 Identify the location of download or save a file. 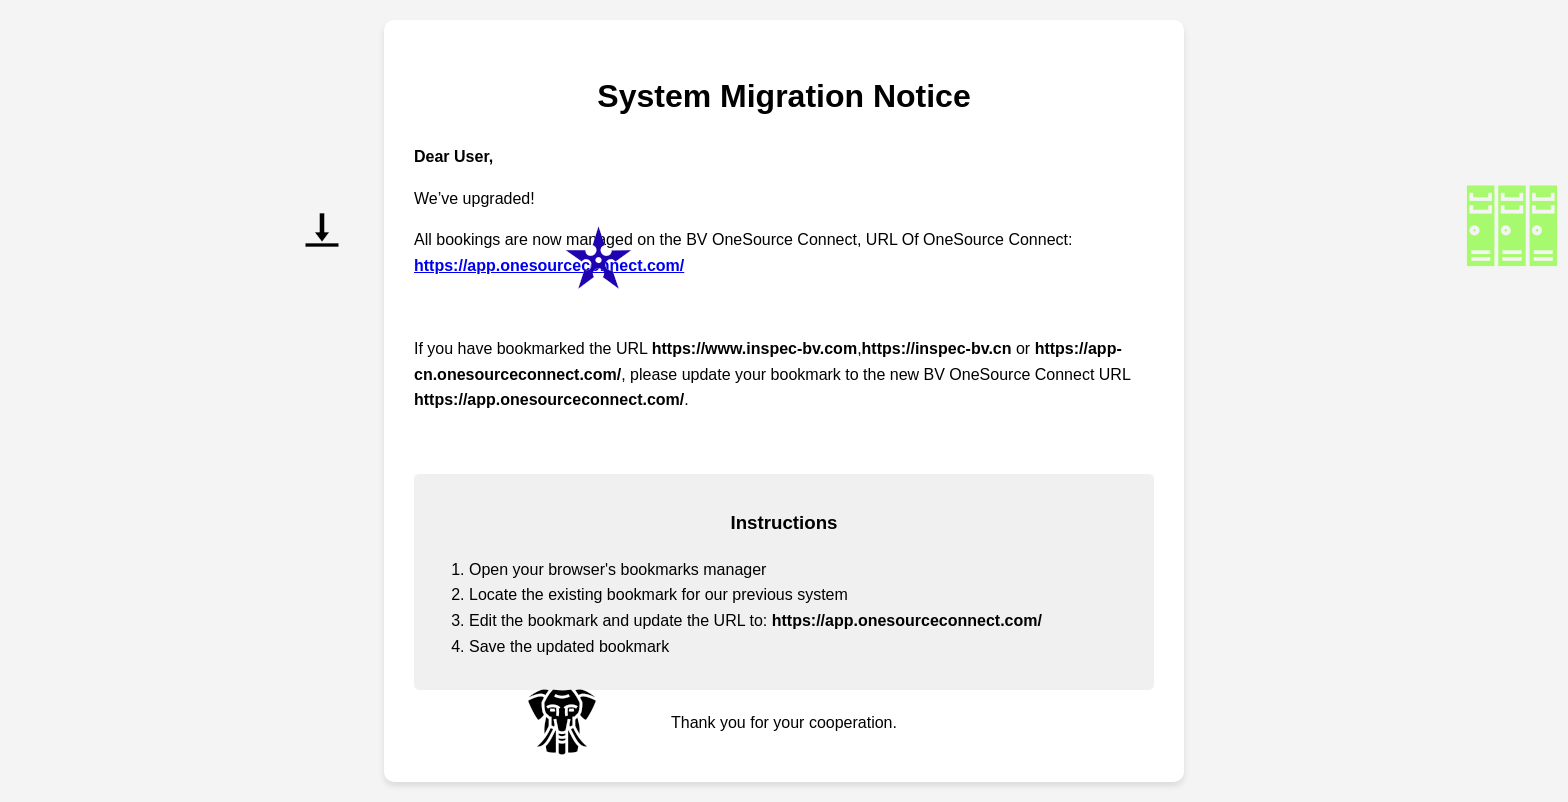
(322, 230).